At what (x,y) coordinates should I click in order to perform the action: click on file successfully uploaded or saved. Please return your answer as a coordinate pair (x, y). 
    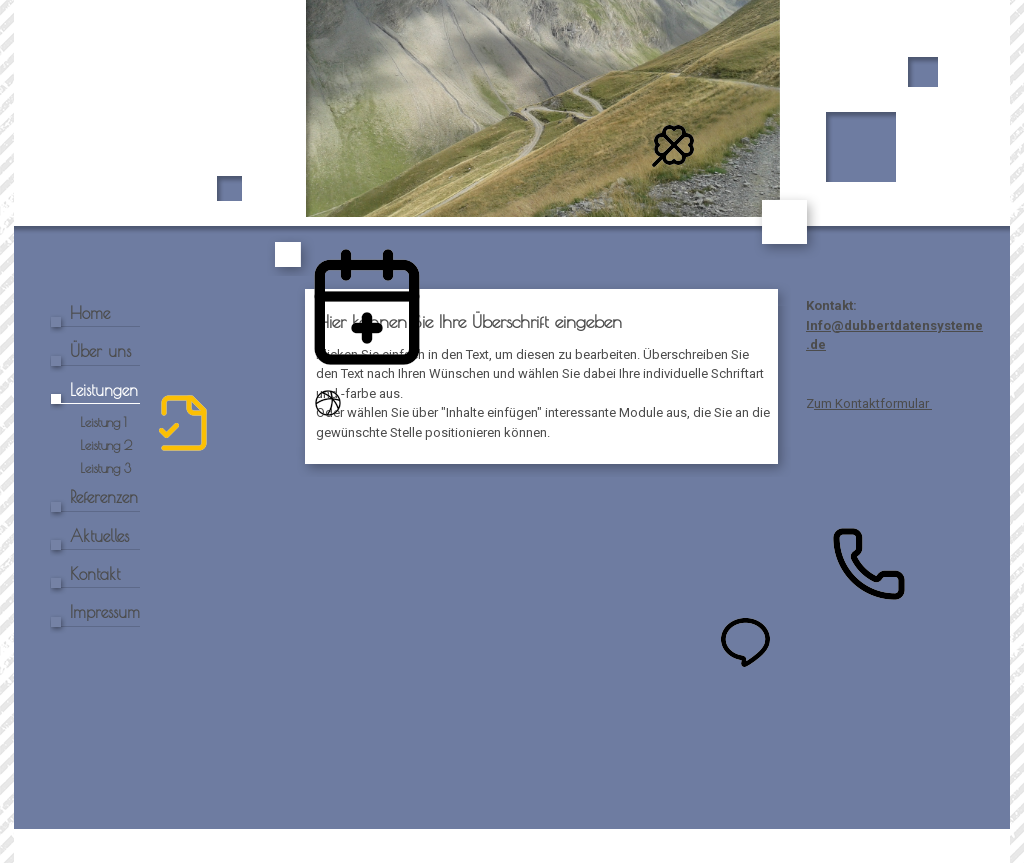
    Looking at the image, I should click on (184, 423).